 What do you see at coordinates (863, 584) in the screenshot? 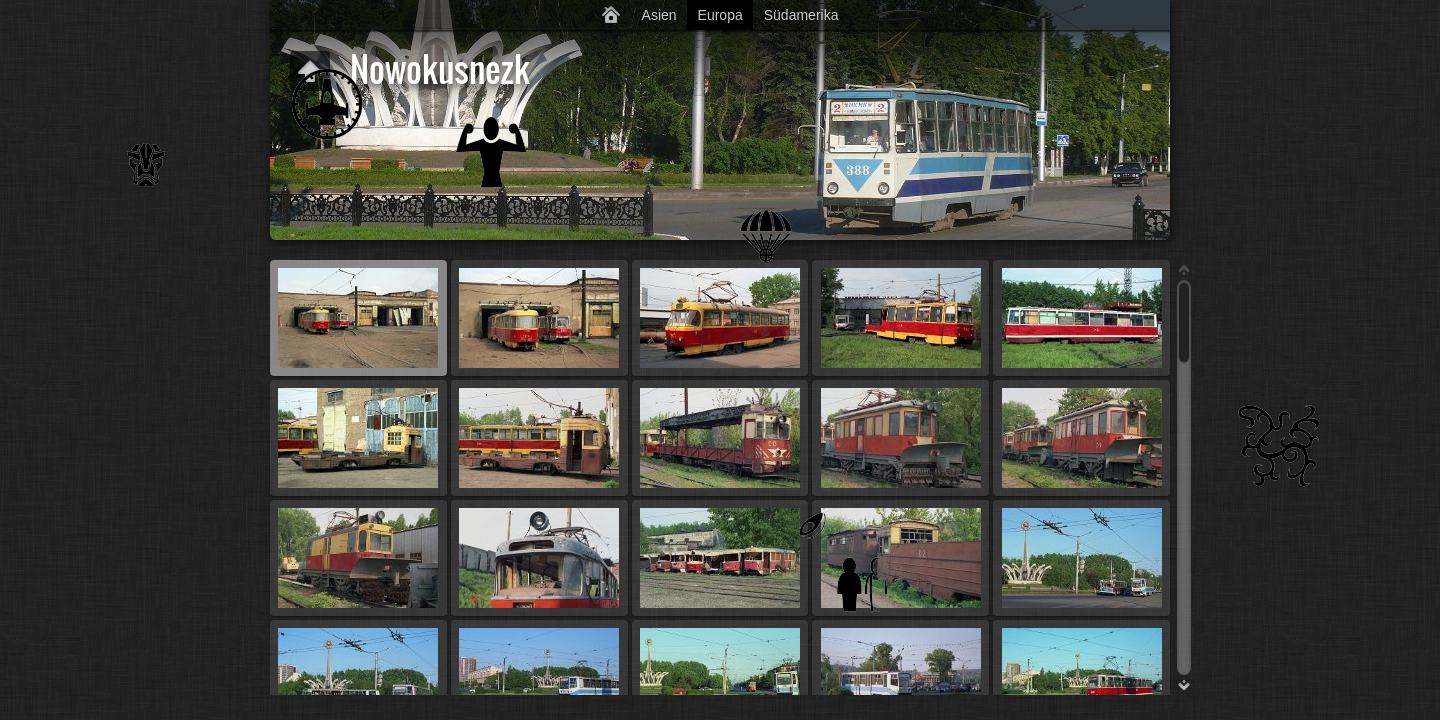
I see `indicates a follower or companion is active` at bounding box center [863, 584].